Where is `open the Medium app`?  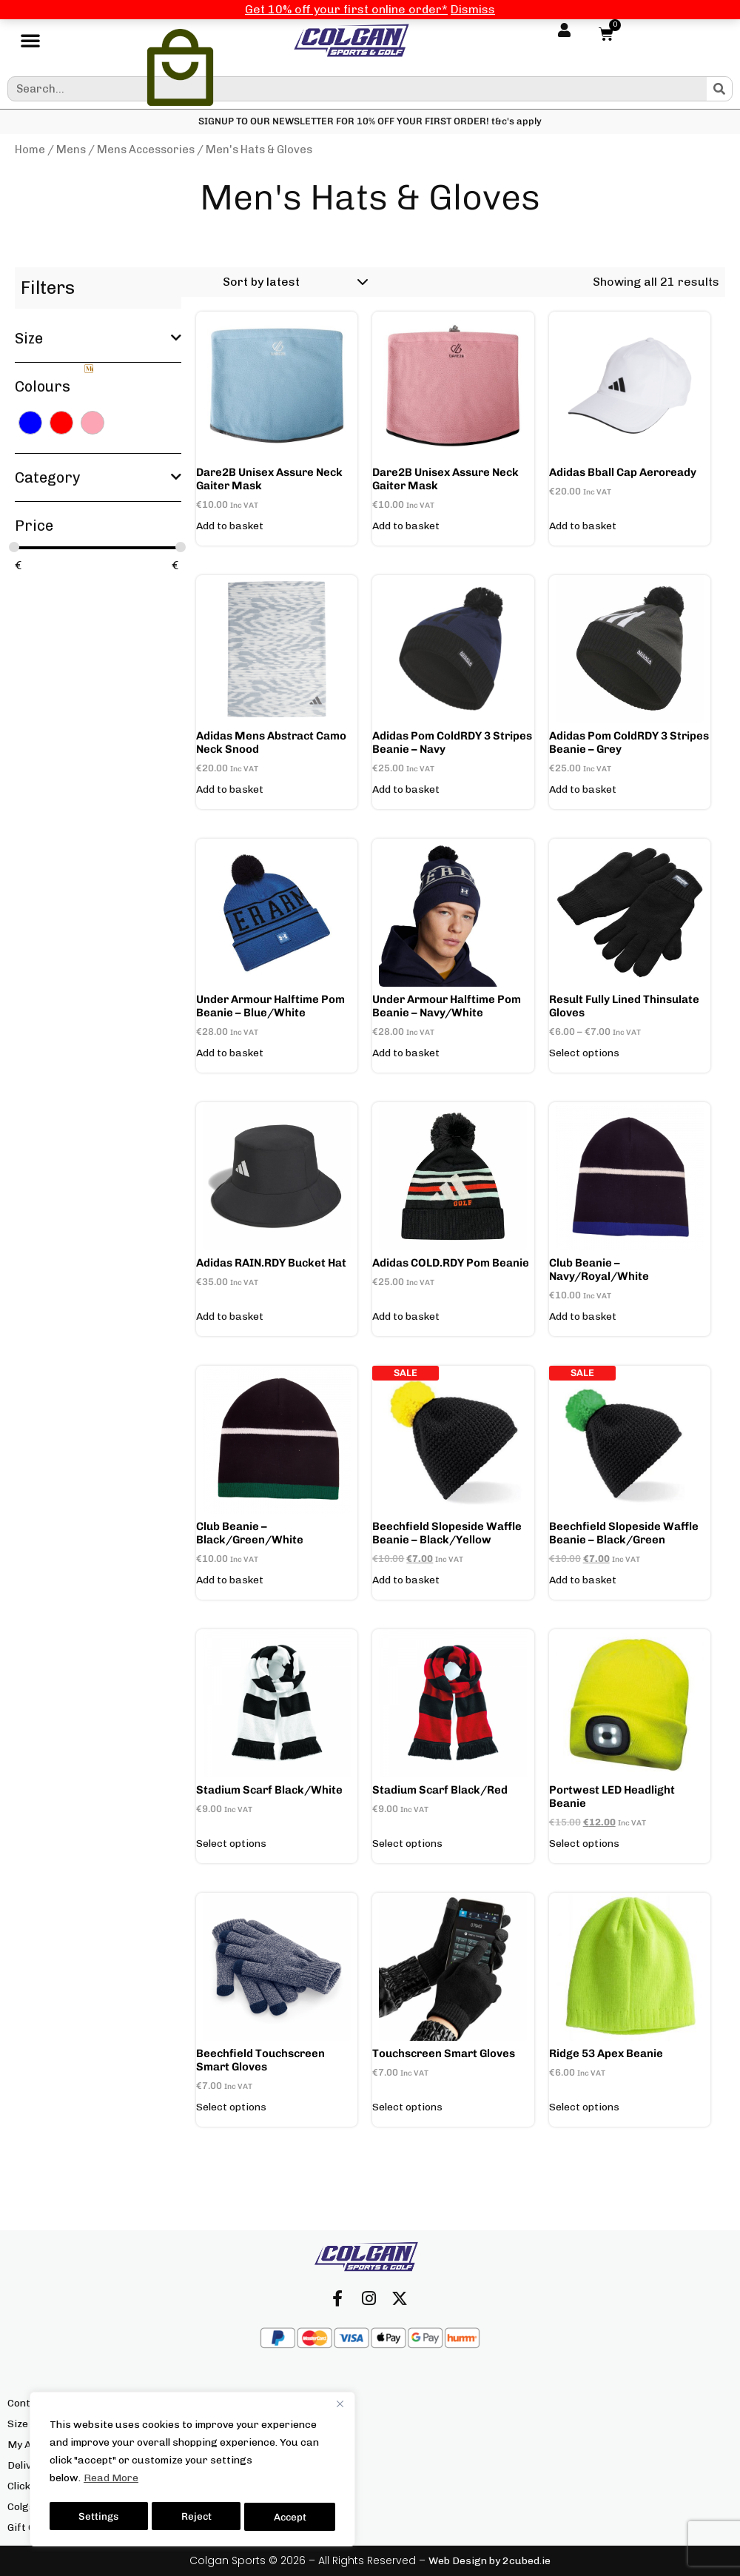 open the Medium app is located at coordinates (89, 369).